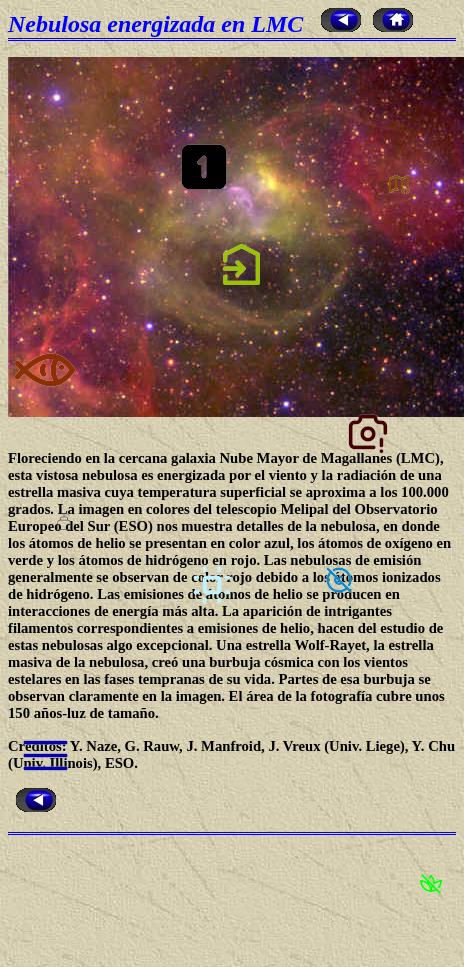  Describe the element at coordinates (64, 522) in the screenshot. I see `access hand washing or hygiene instructions` at that location.